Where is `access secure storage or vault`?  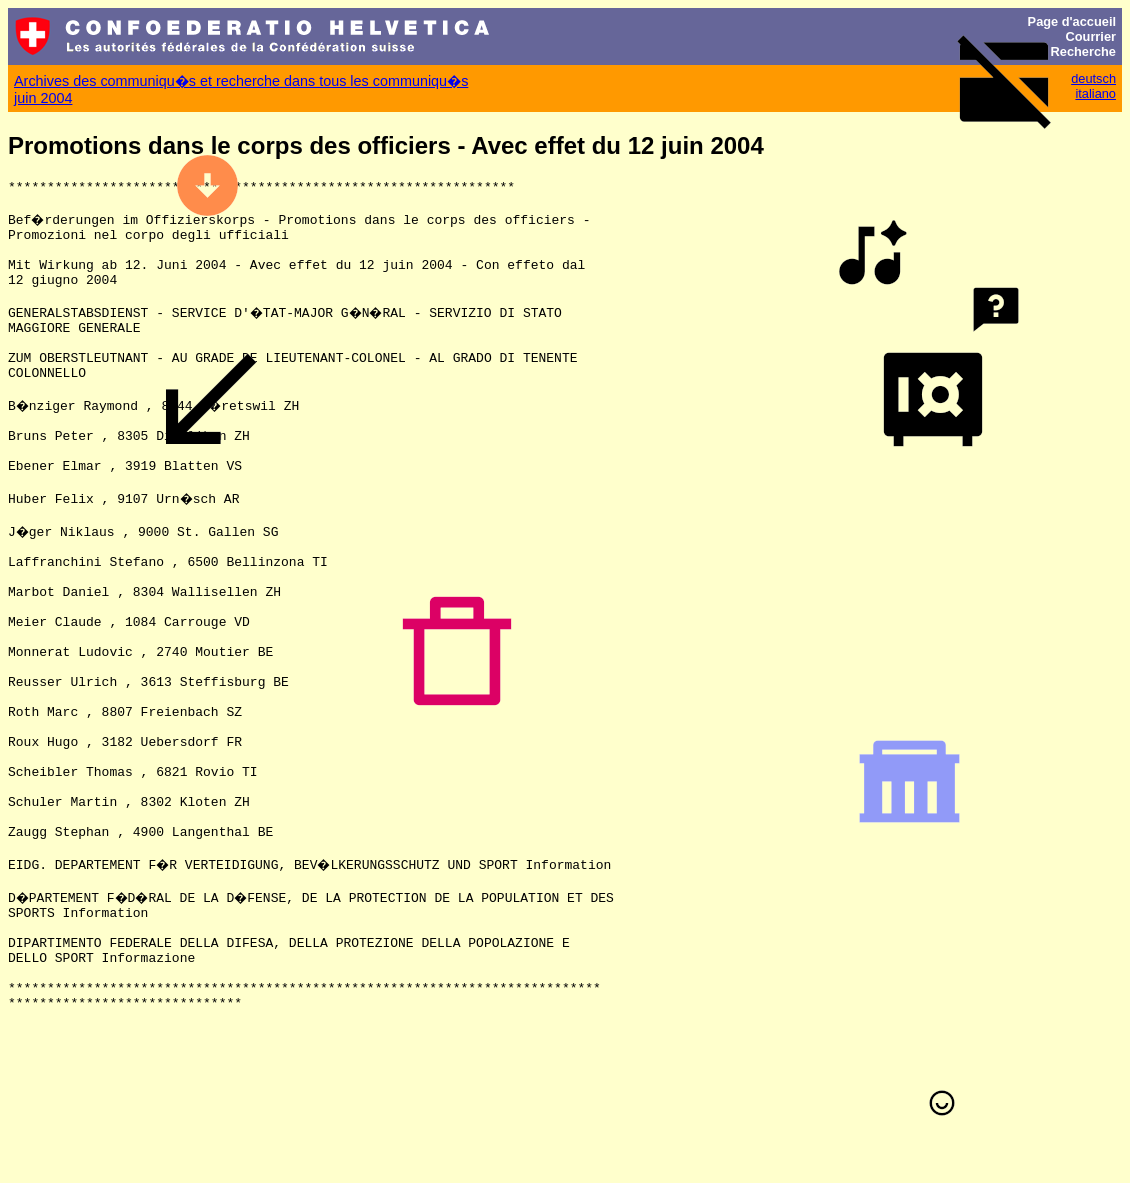 access secure storage or vault is located at coordinates (933, 397).